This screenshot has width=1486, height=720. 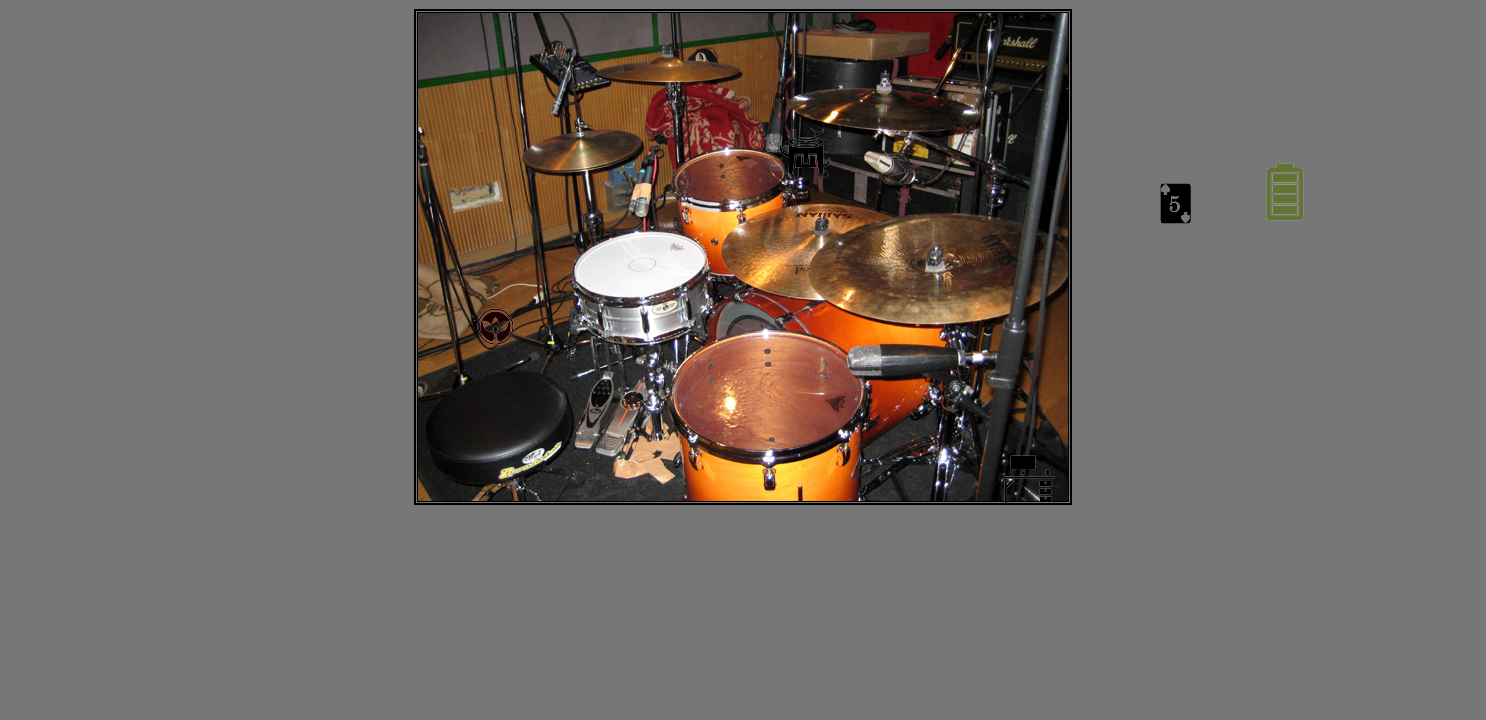 I want to click on access workspace or office settings, so click(x=1029, y=474).